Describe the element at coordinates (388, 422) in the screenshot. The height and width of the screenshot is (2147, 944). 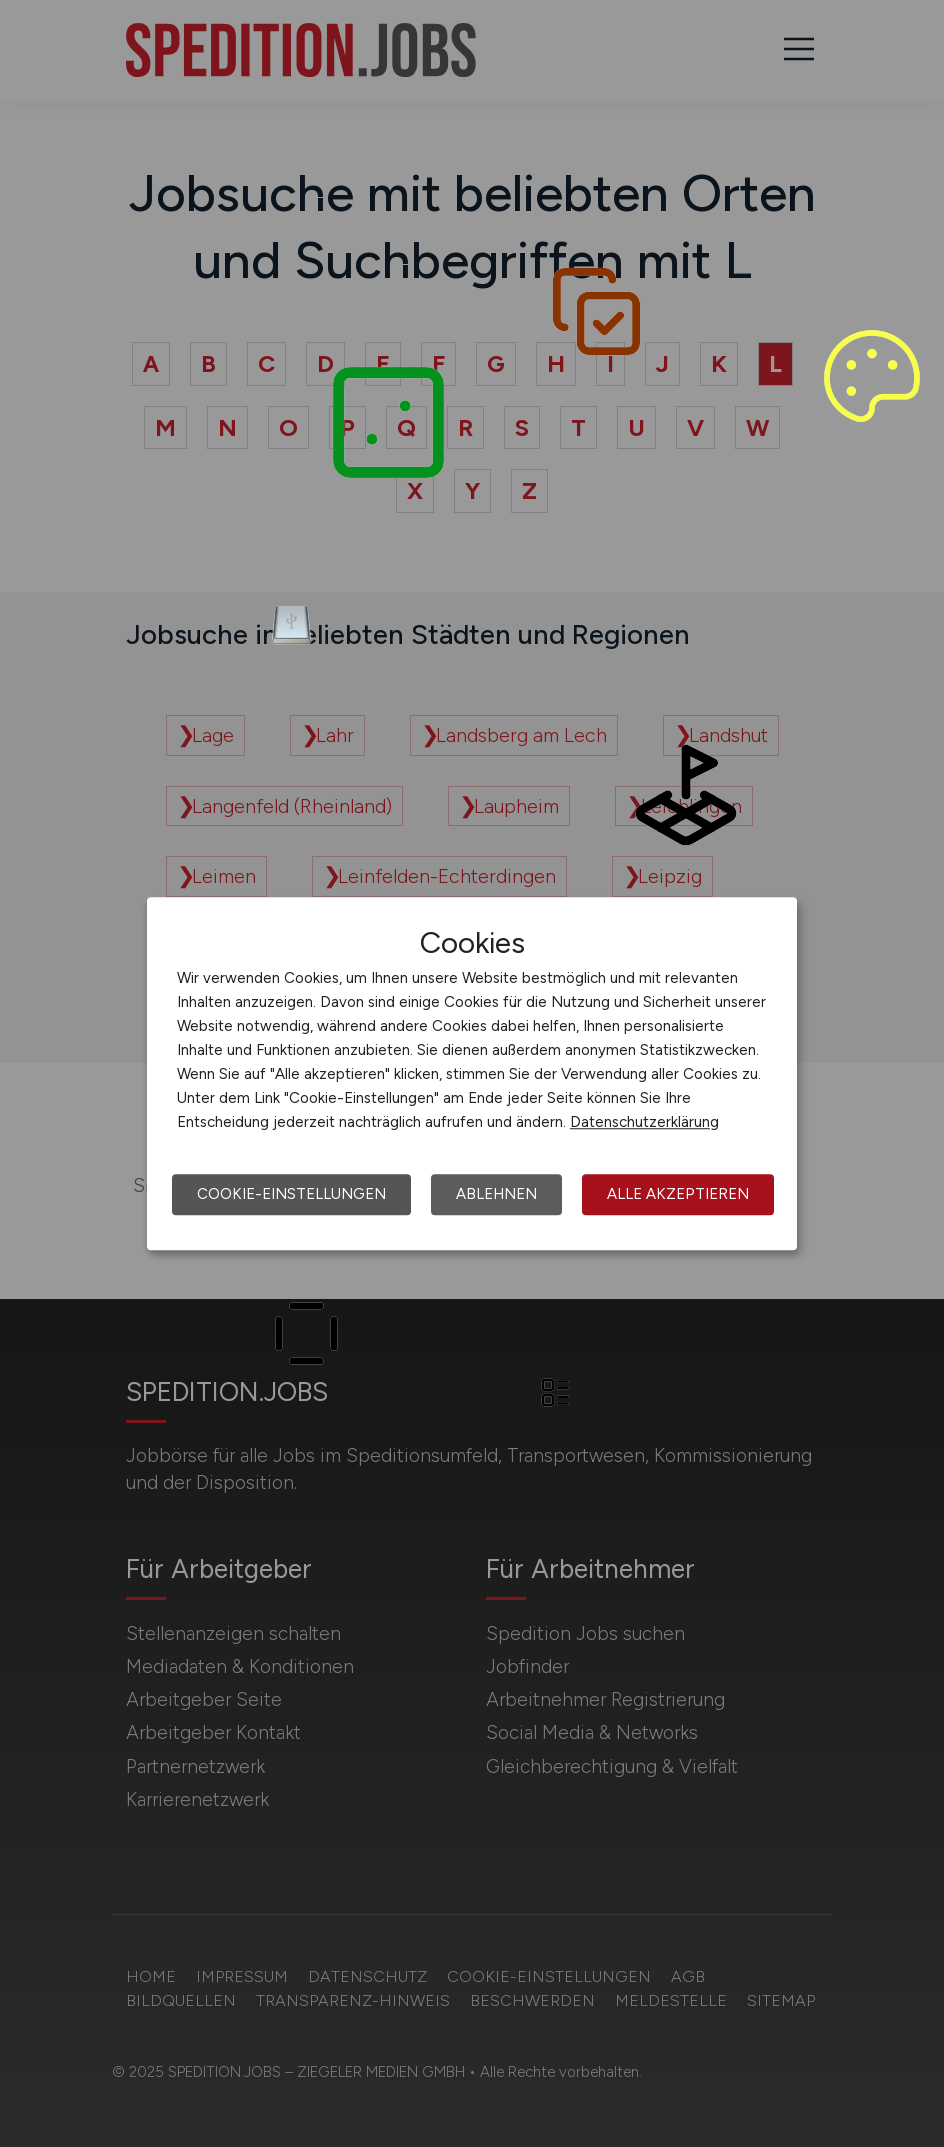
I see `roll for a random result` at that location.